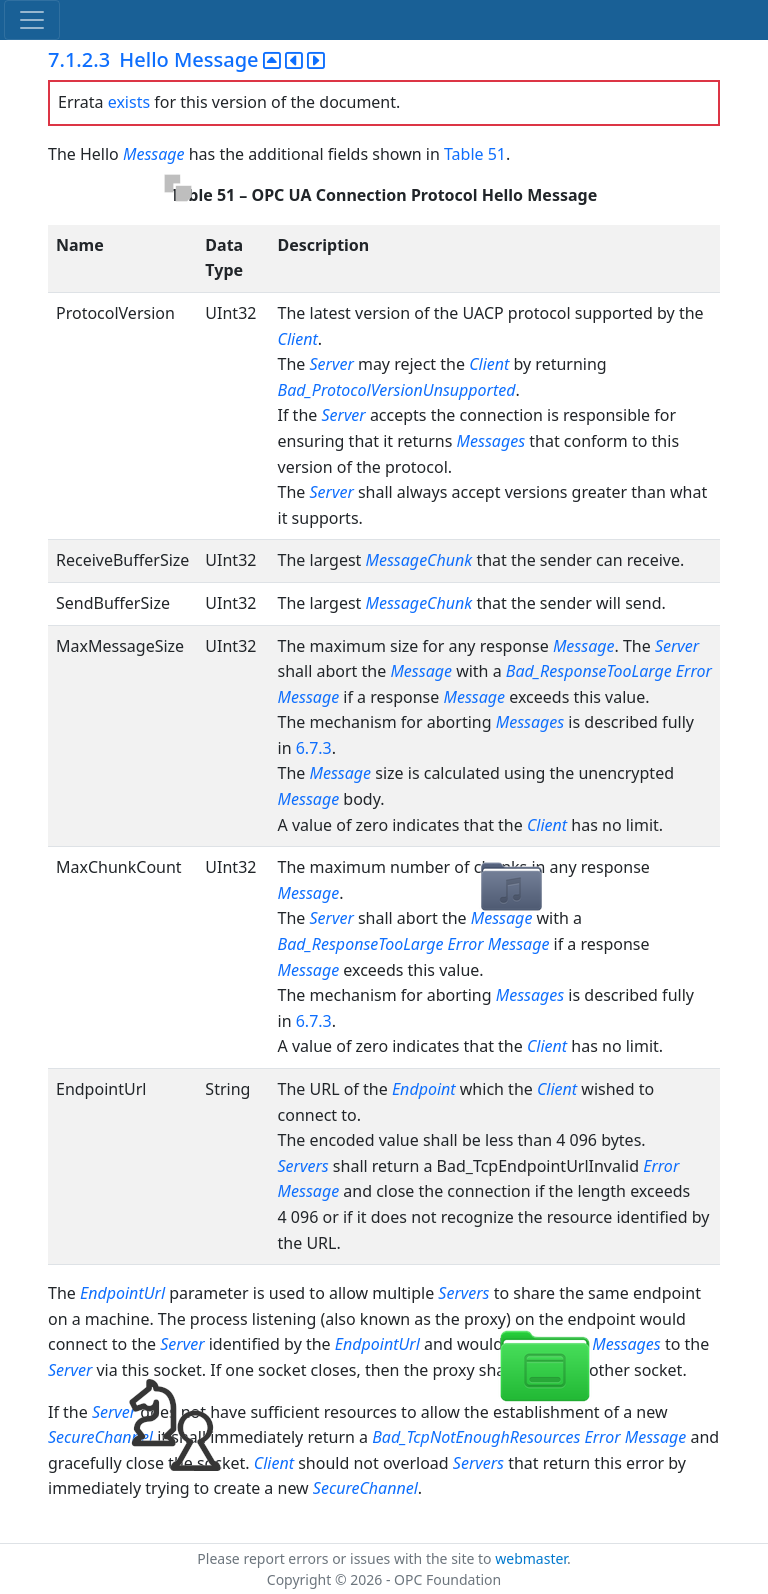 This screenshot has height=1594, width=768. Describe the element at coordinates (178, 188) in the screenshot. I see `copy selected content to clipboard` at that location.